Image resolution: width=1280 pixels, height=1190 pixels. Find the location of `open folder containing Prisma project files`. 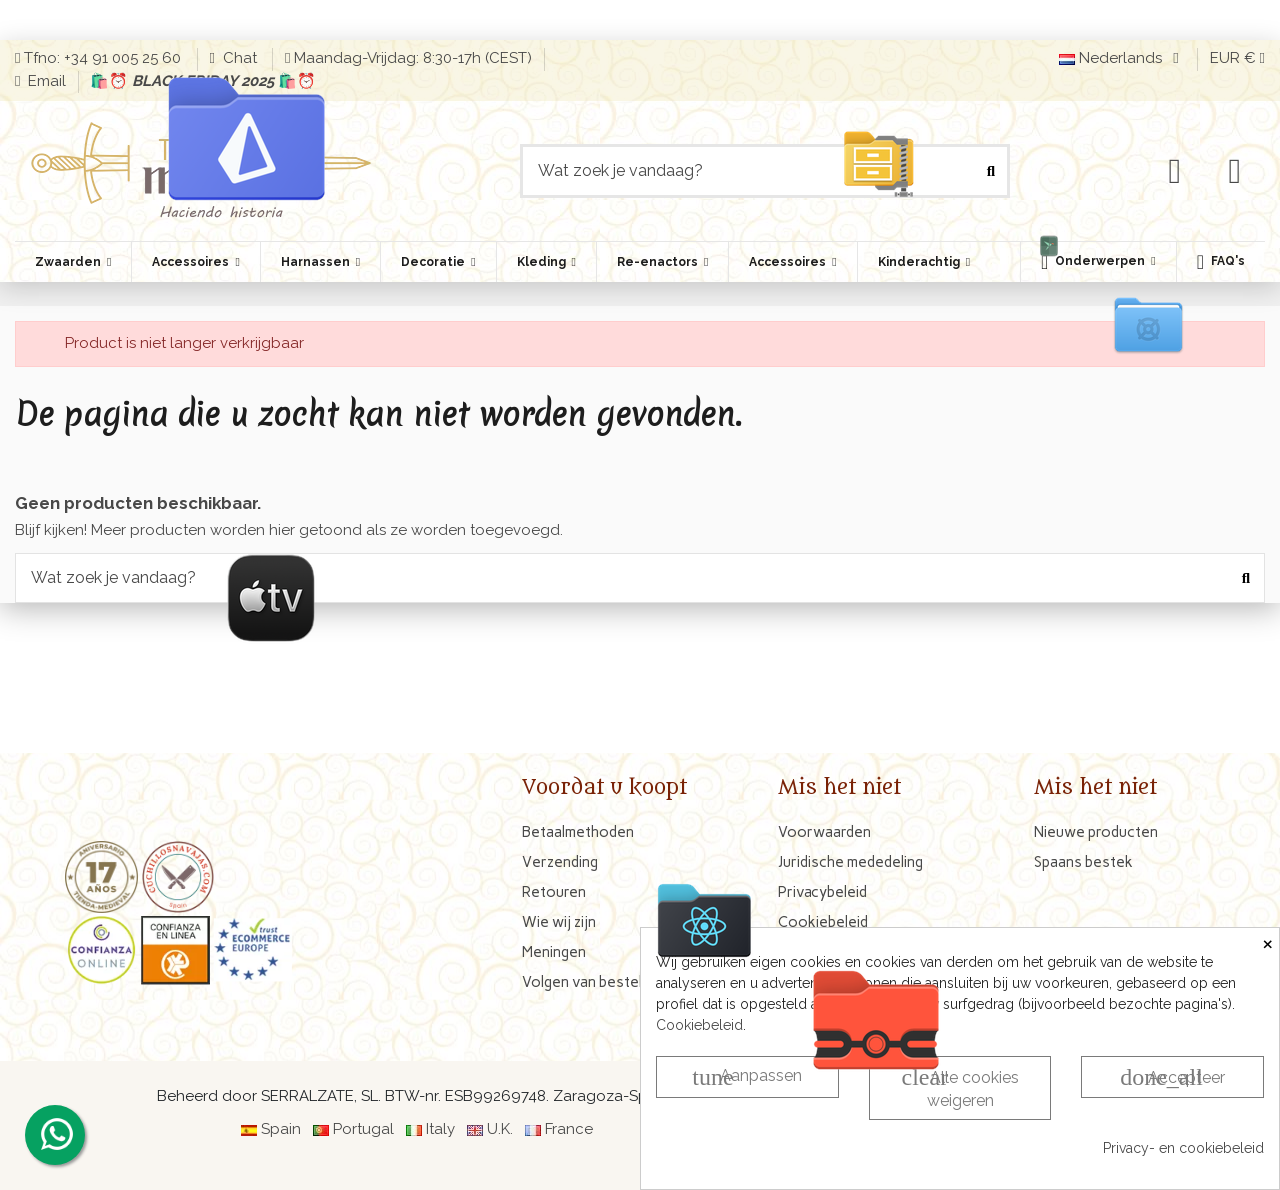

open folder containing Prisma project files is located at coordinates (246, 143).